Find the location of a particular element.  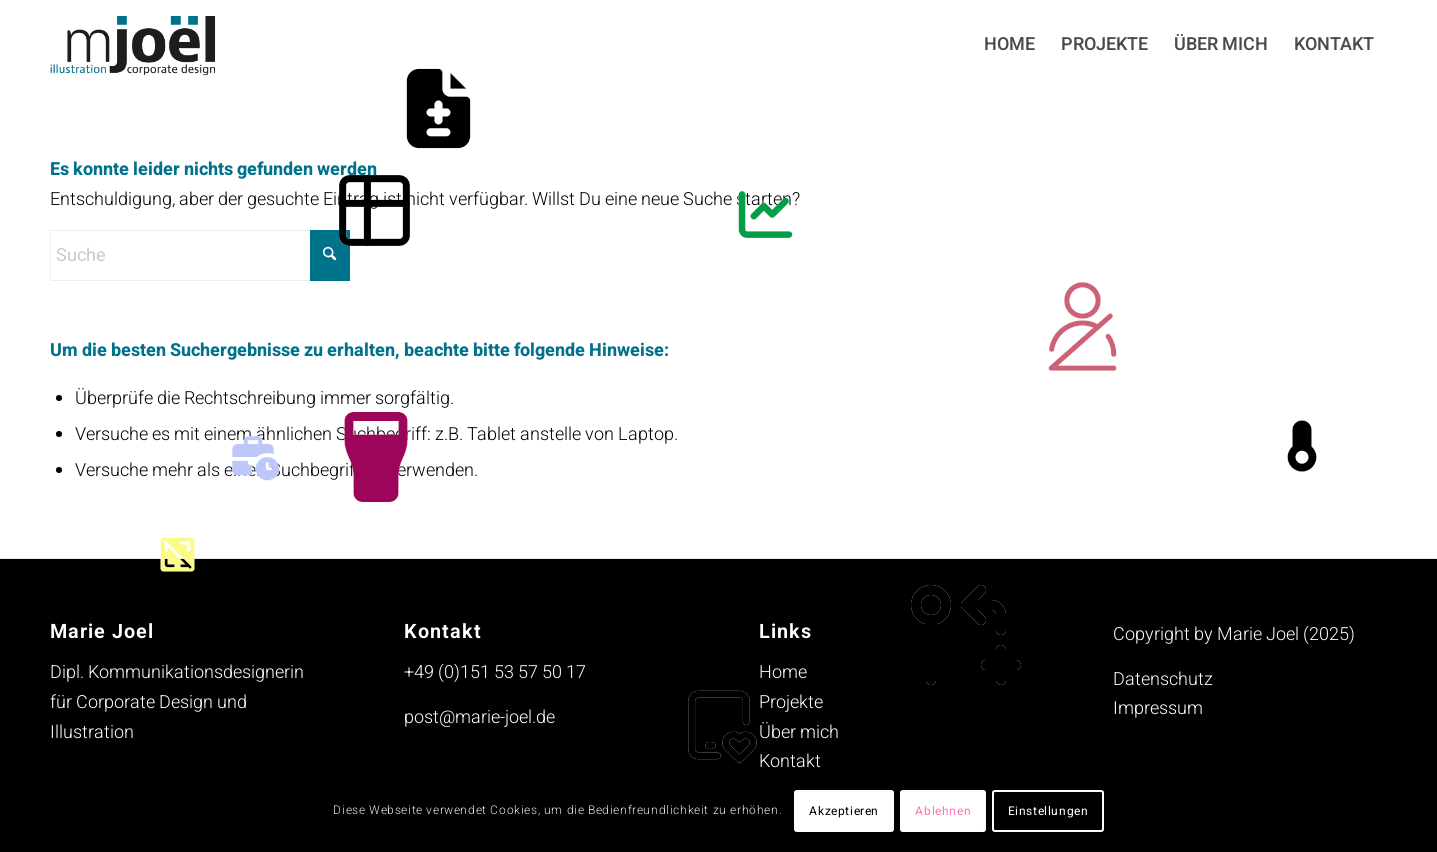

disable selection mode is located at coordinates (177, 554).